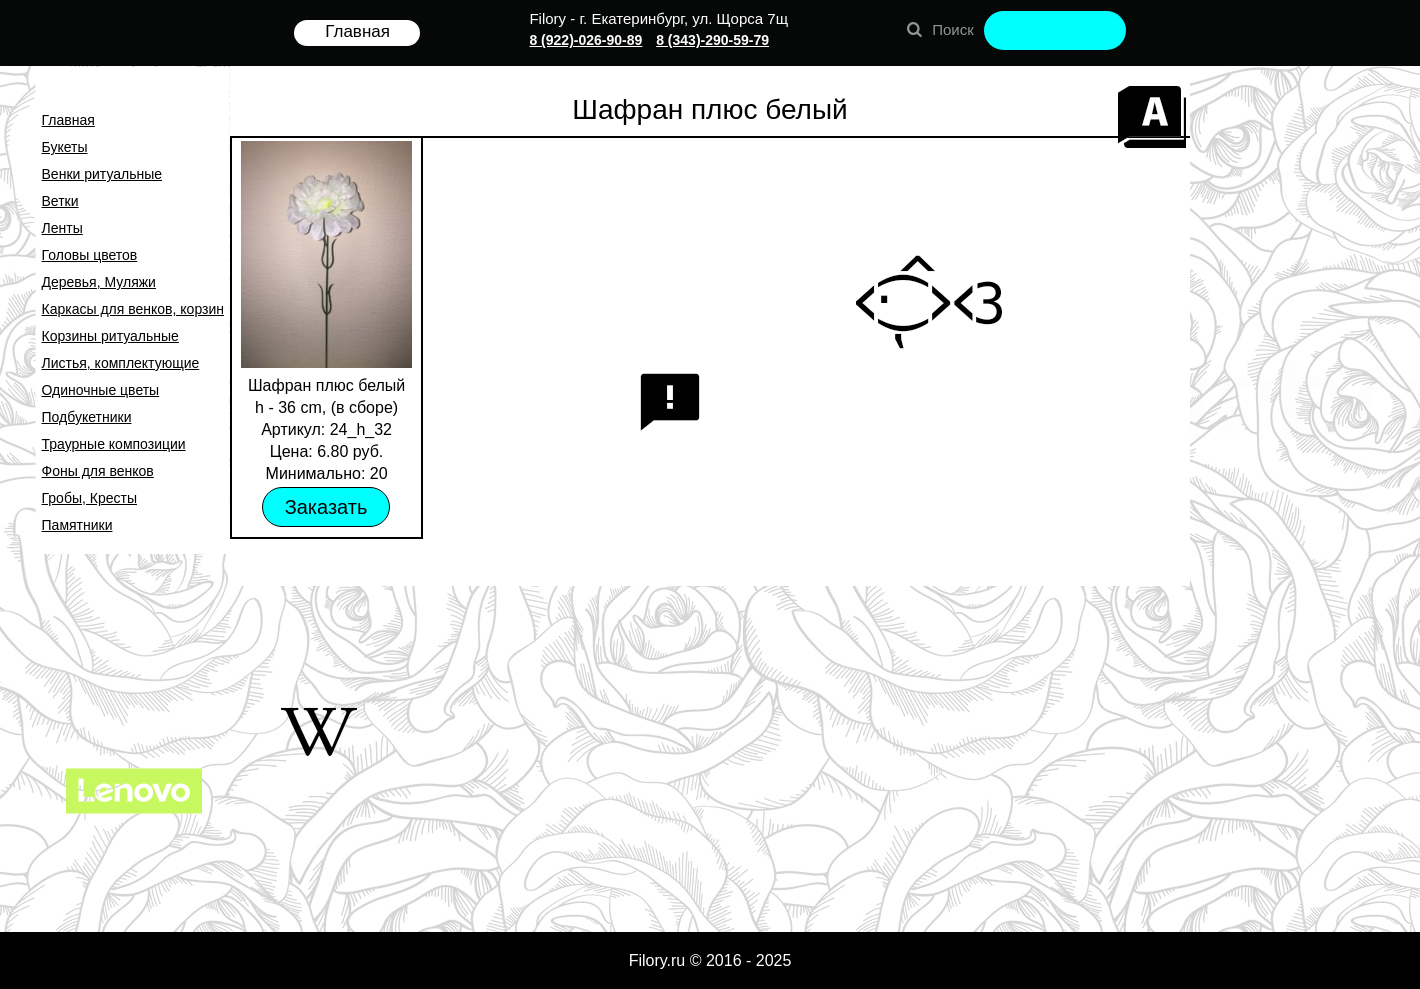  I want to click on submit feedback or report an issue, so click(670, 400).